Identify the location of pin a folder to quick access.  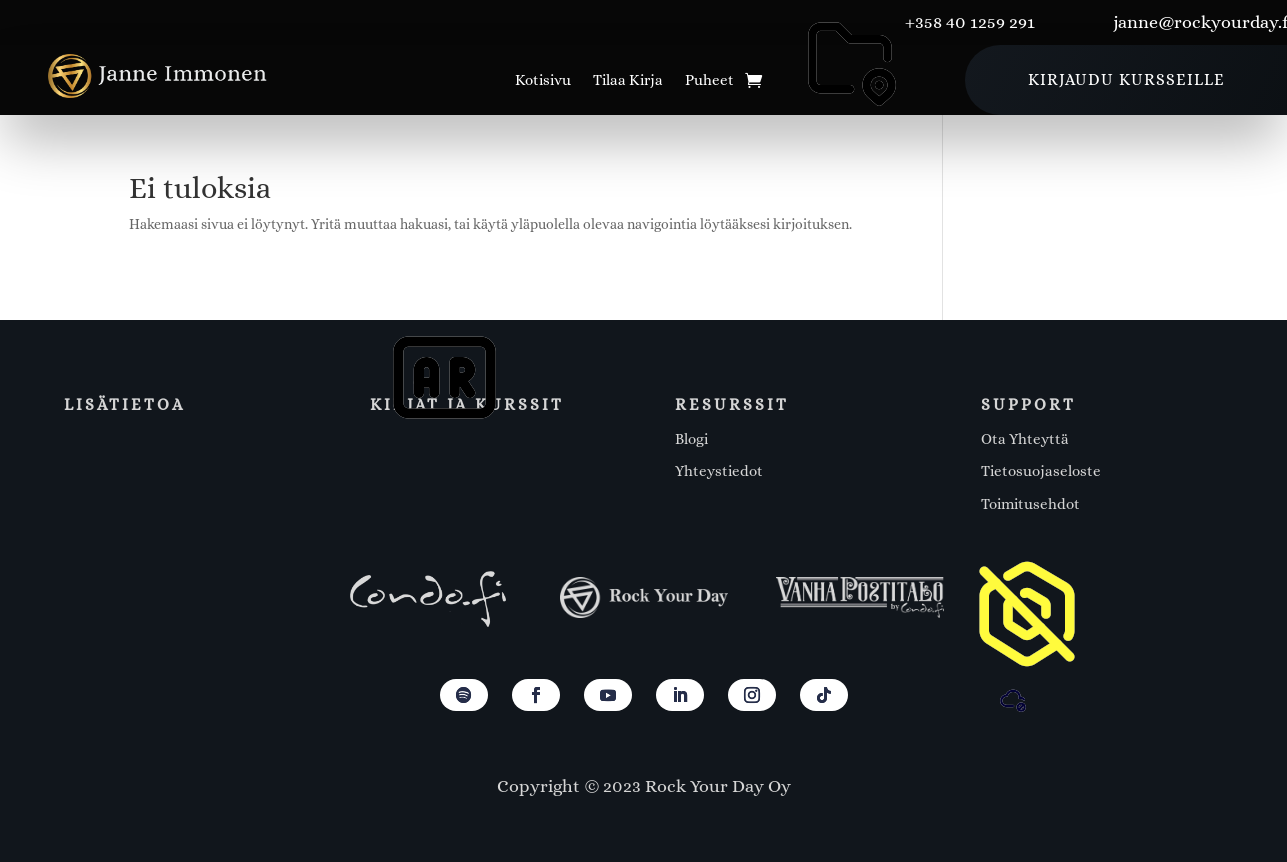
(850, 60).